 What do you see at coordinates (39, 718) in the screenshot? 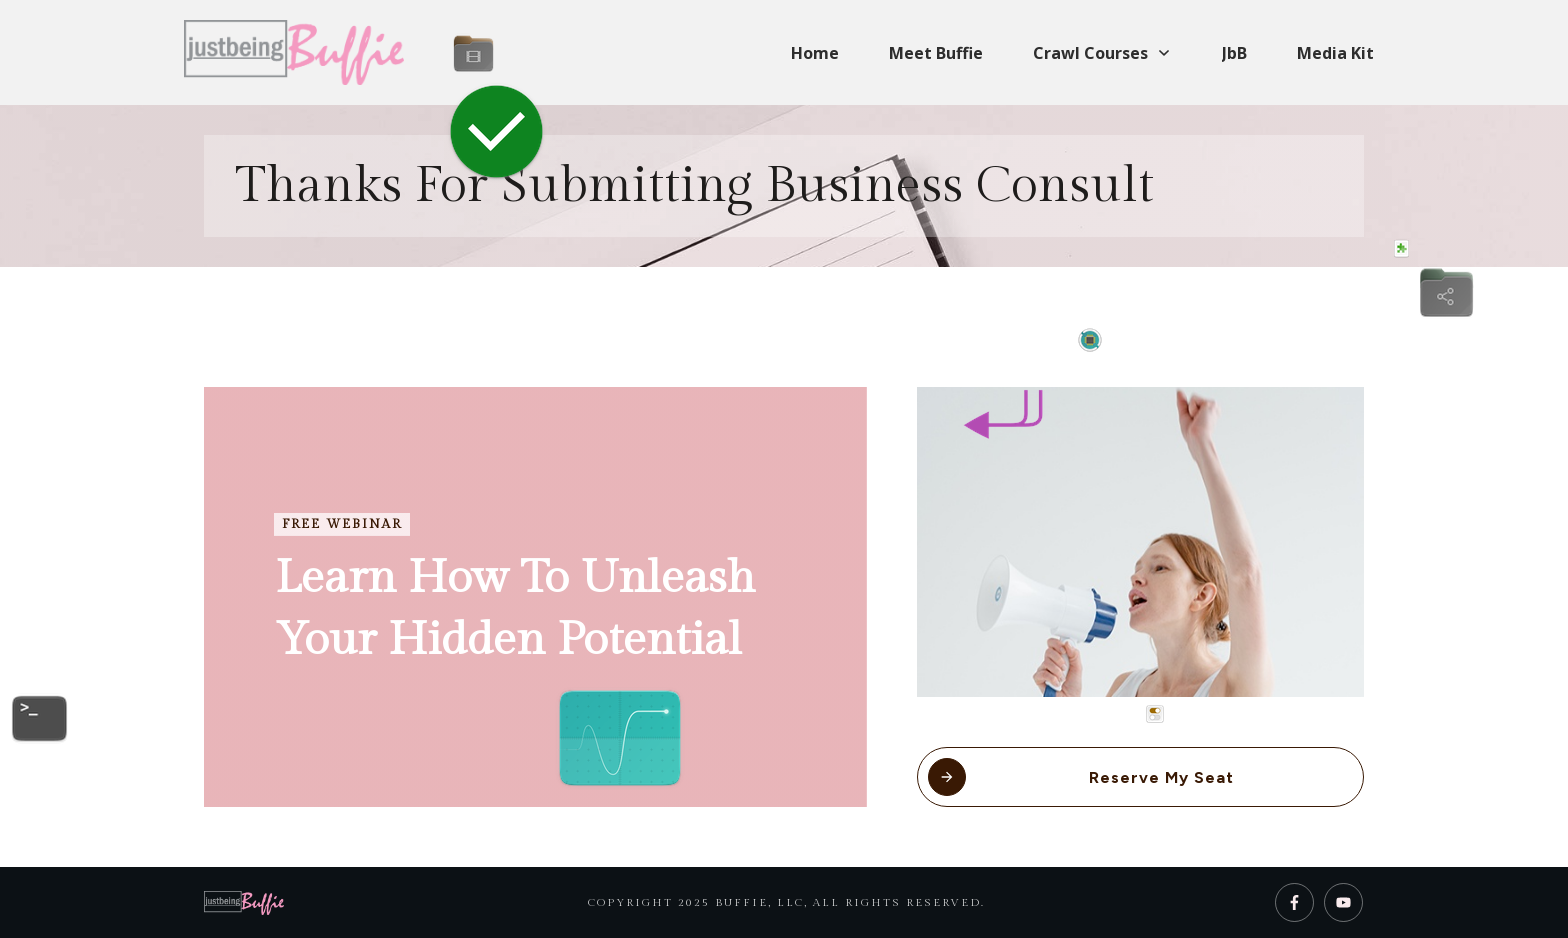
I see `open the terminal application` at bounding box center [39, 718].